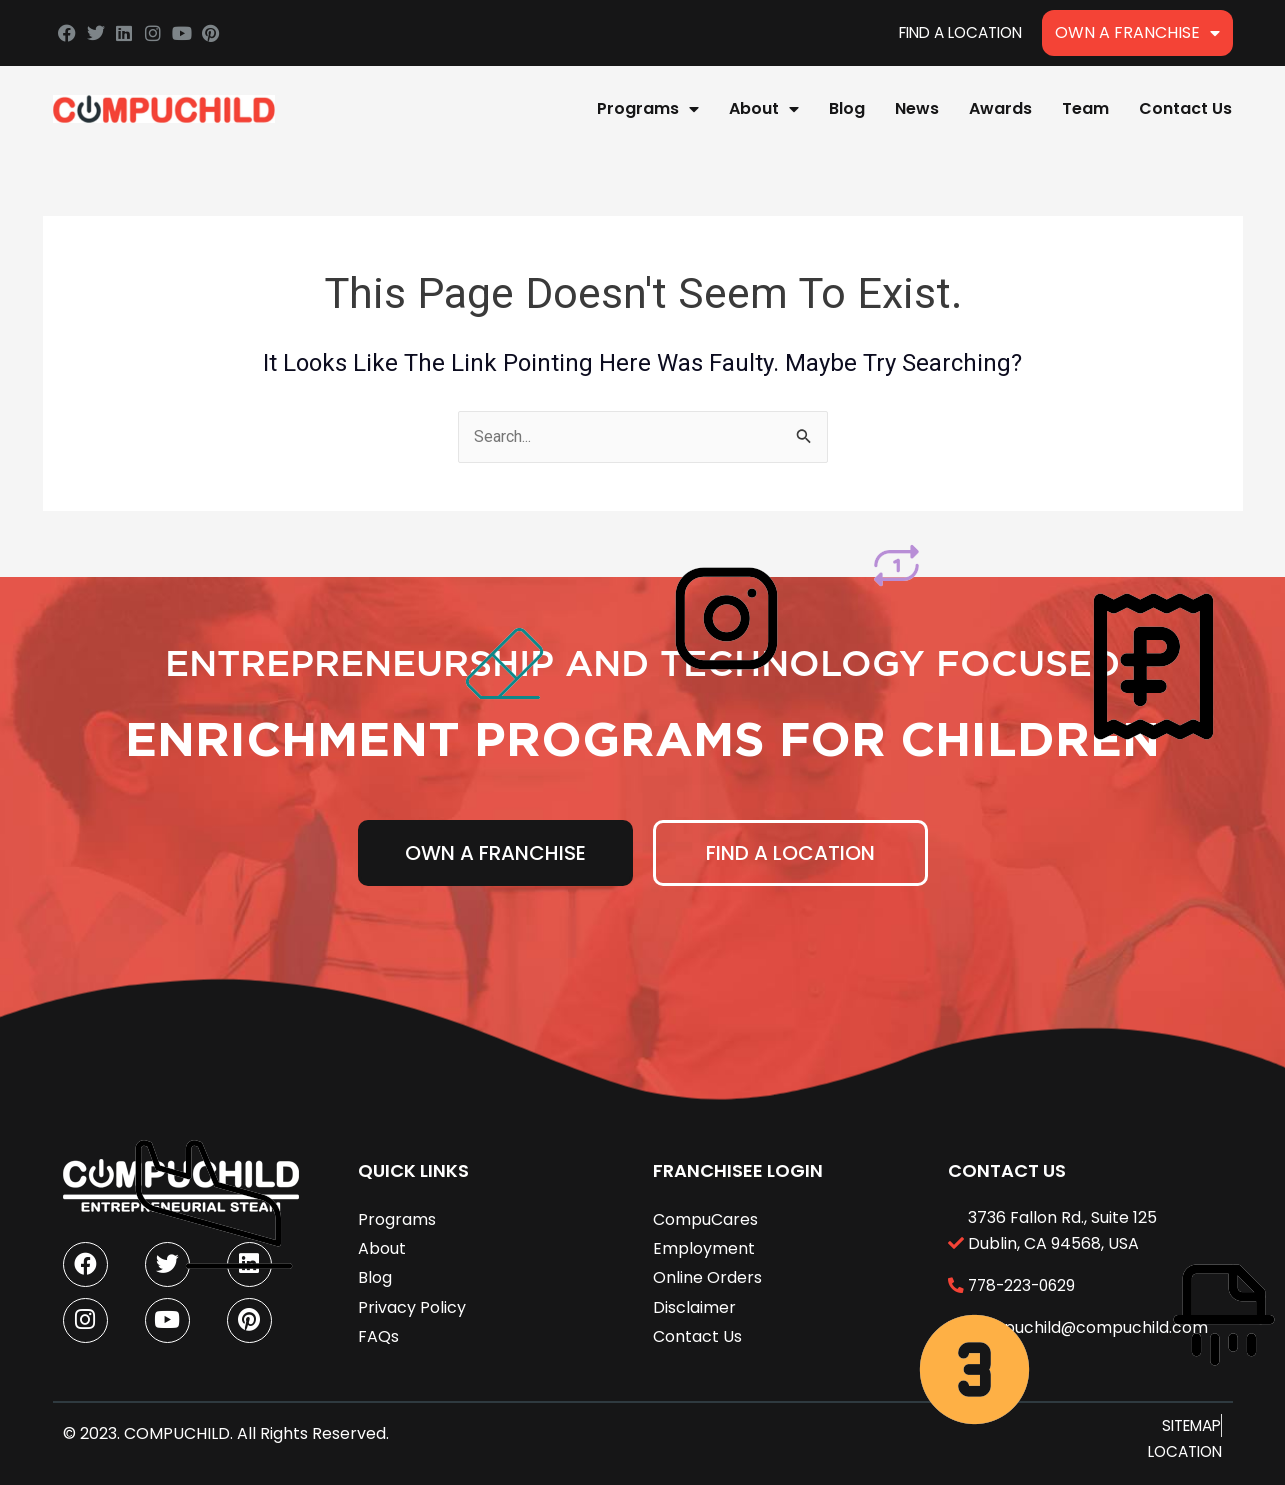 The height and width of the screenshot is (1485, 1285). I want to click on step 3 in a multi-step process or wizard, so click(974, 1369).